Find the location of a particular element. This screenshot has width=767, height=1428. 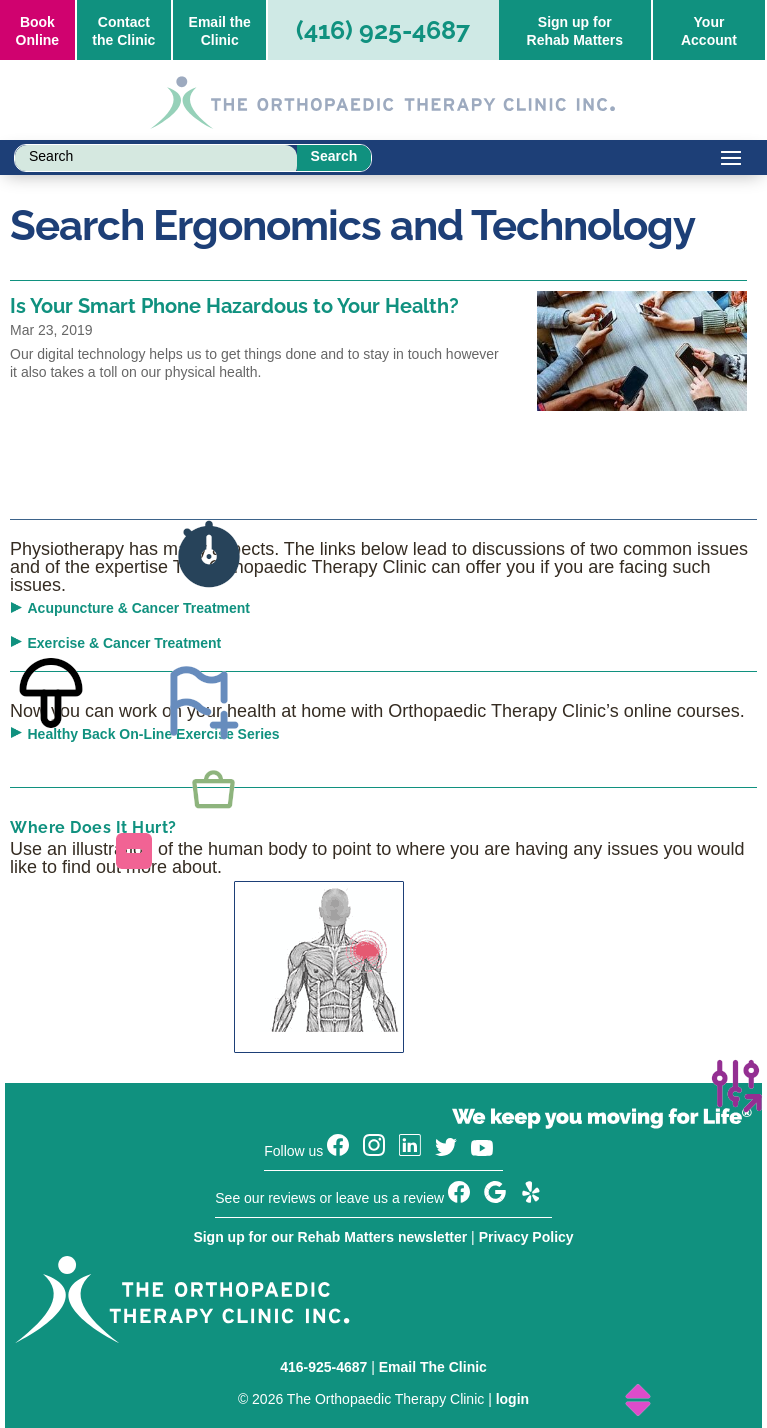

add a new flag or bookmark is located at coordinates (199, 700).